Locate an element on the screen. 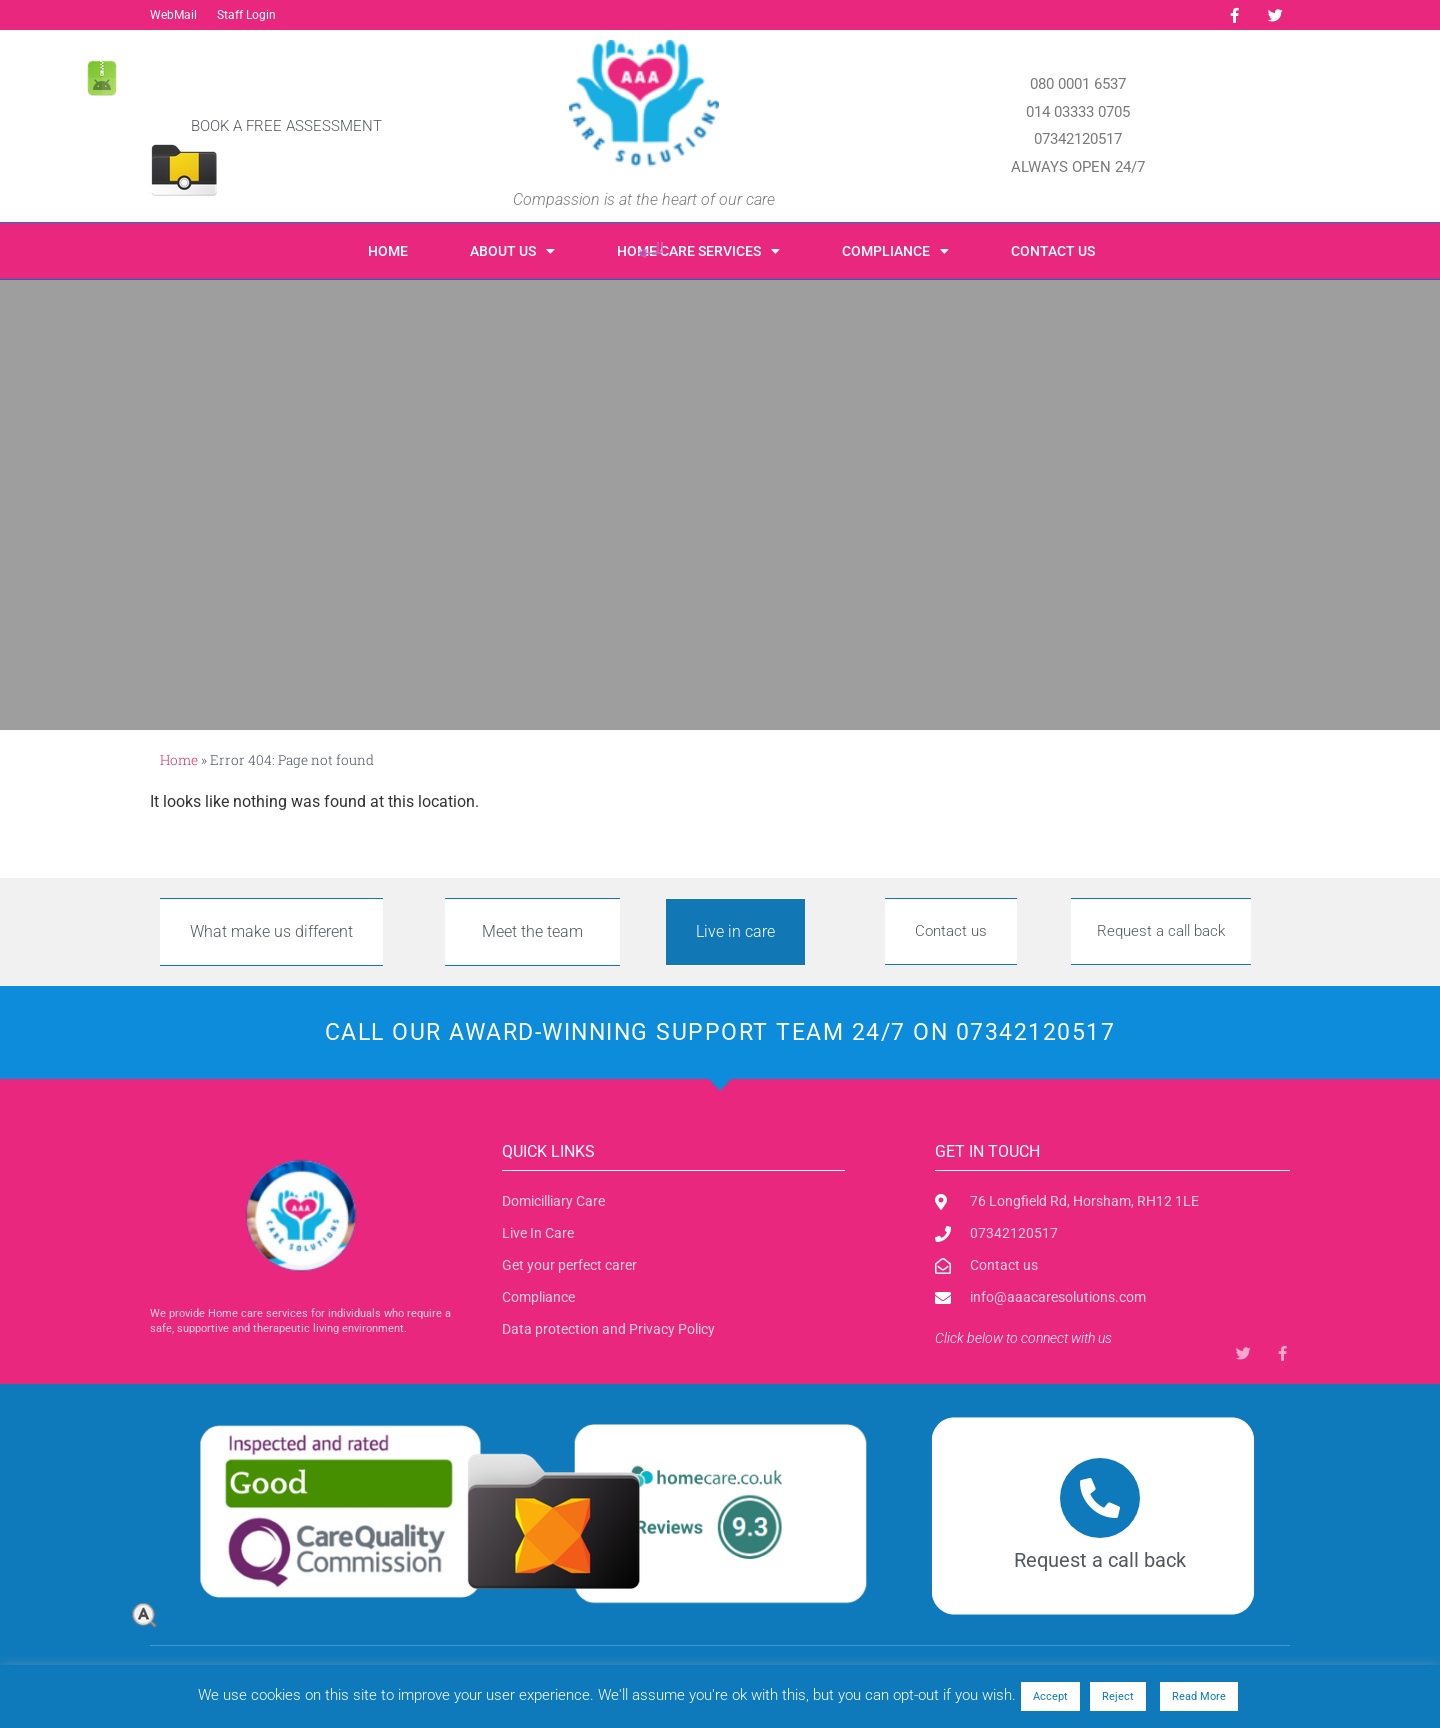  folder for pokémon game files or assets is located at coordinates (184, 172).